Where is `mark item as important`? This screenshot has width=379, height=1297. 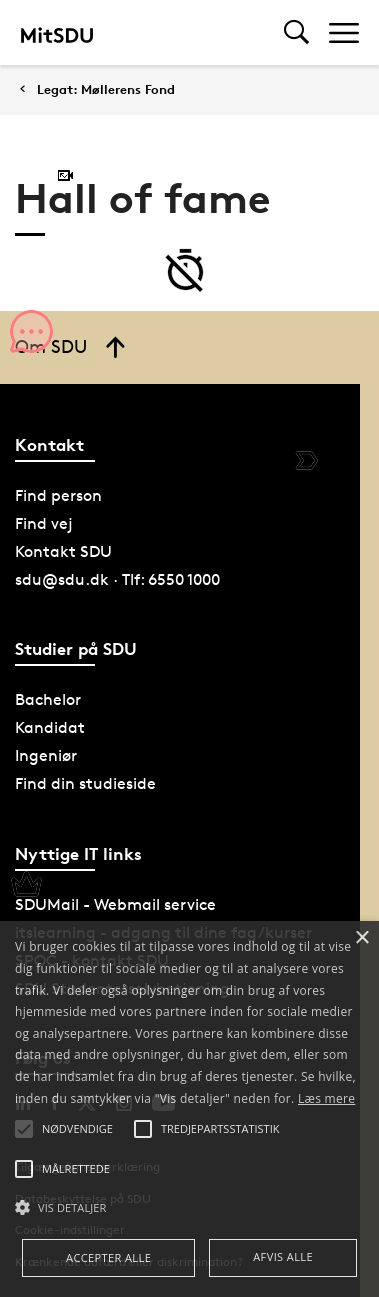
mark item as important is located at coordinates (306, 460).